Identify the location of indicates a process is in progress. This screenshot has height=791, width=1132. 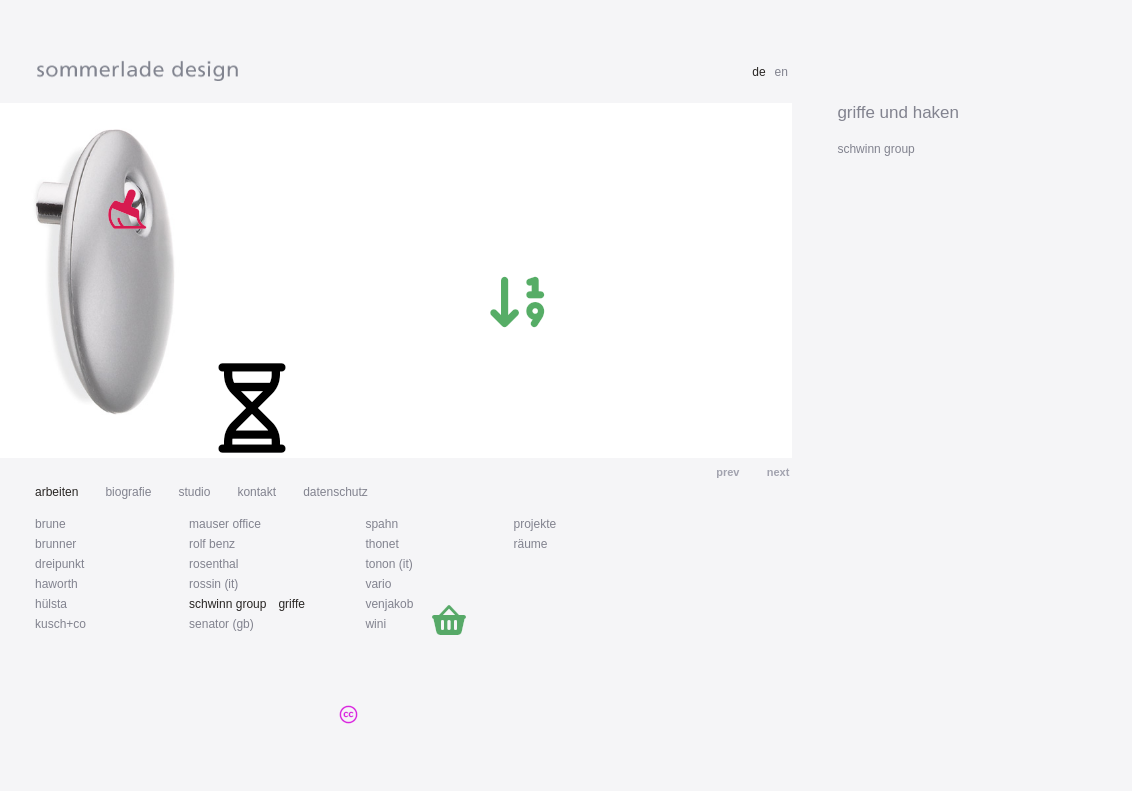
(252, 408).